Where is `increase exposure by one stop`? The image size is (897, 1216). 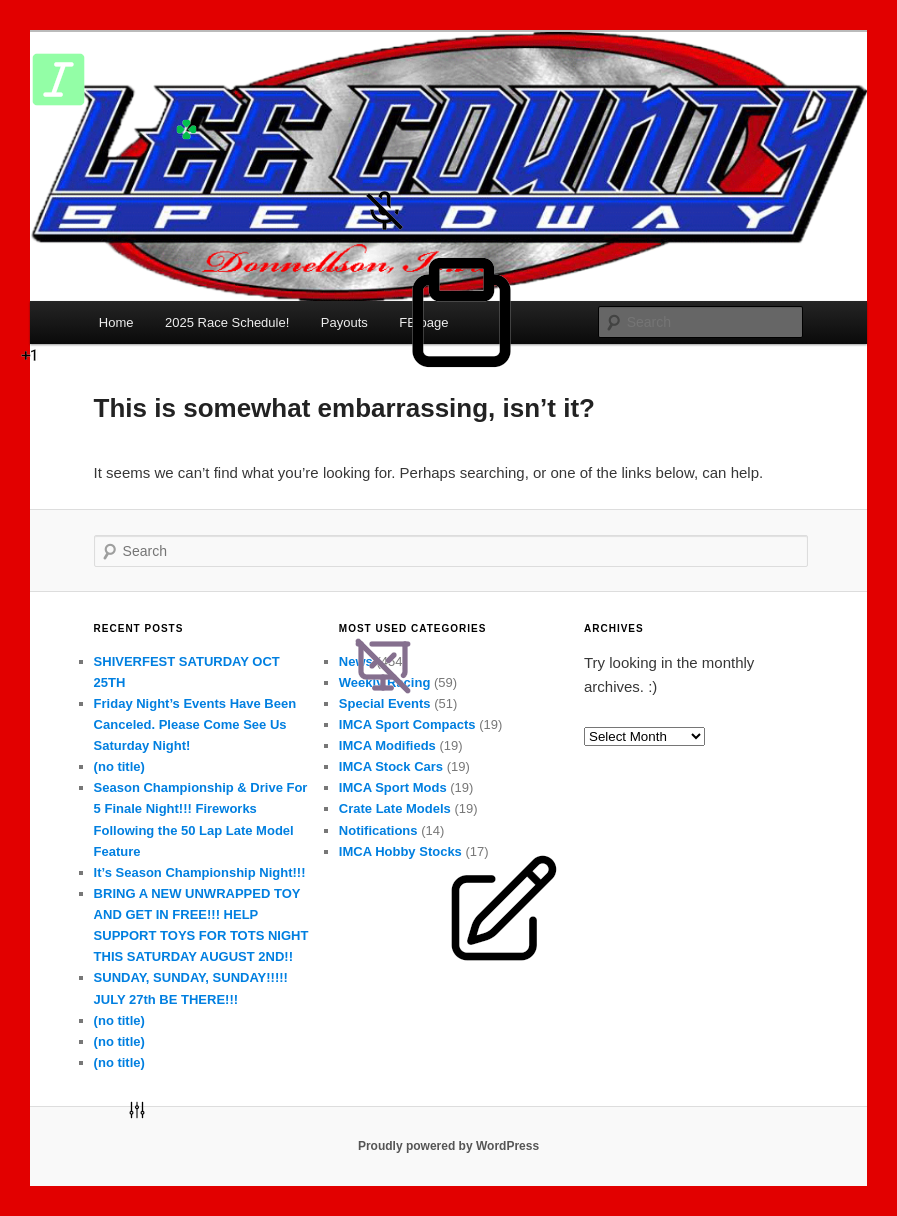 increase exposure by one stop is located at coordinates (28, 355).